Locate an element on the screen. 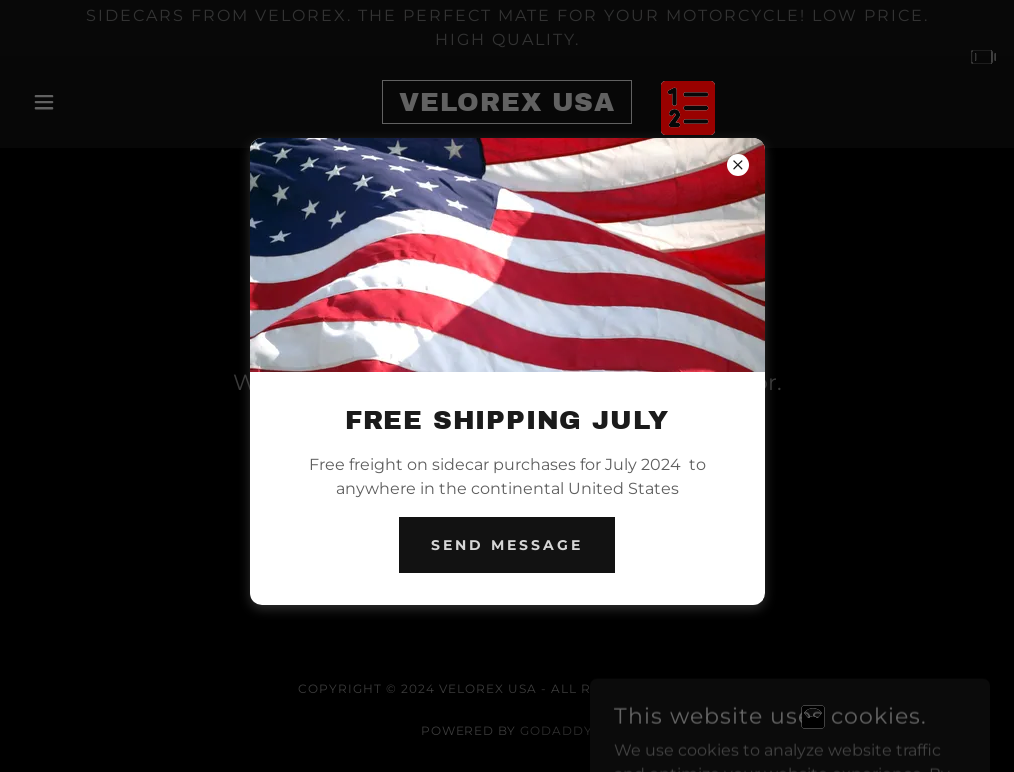  create a numbered list is located at coordinates (688, 108).